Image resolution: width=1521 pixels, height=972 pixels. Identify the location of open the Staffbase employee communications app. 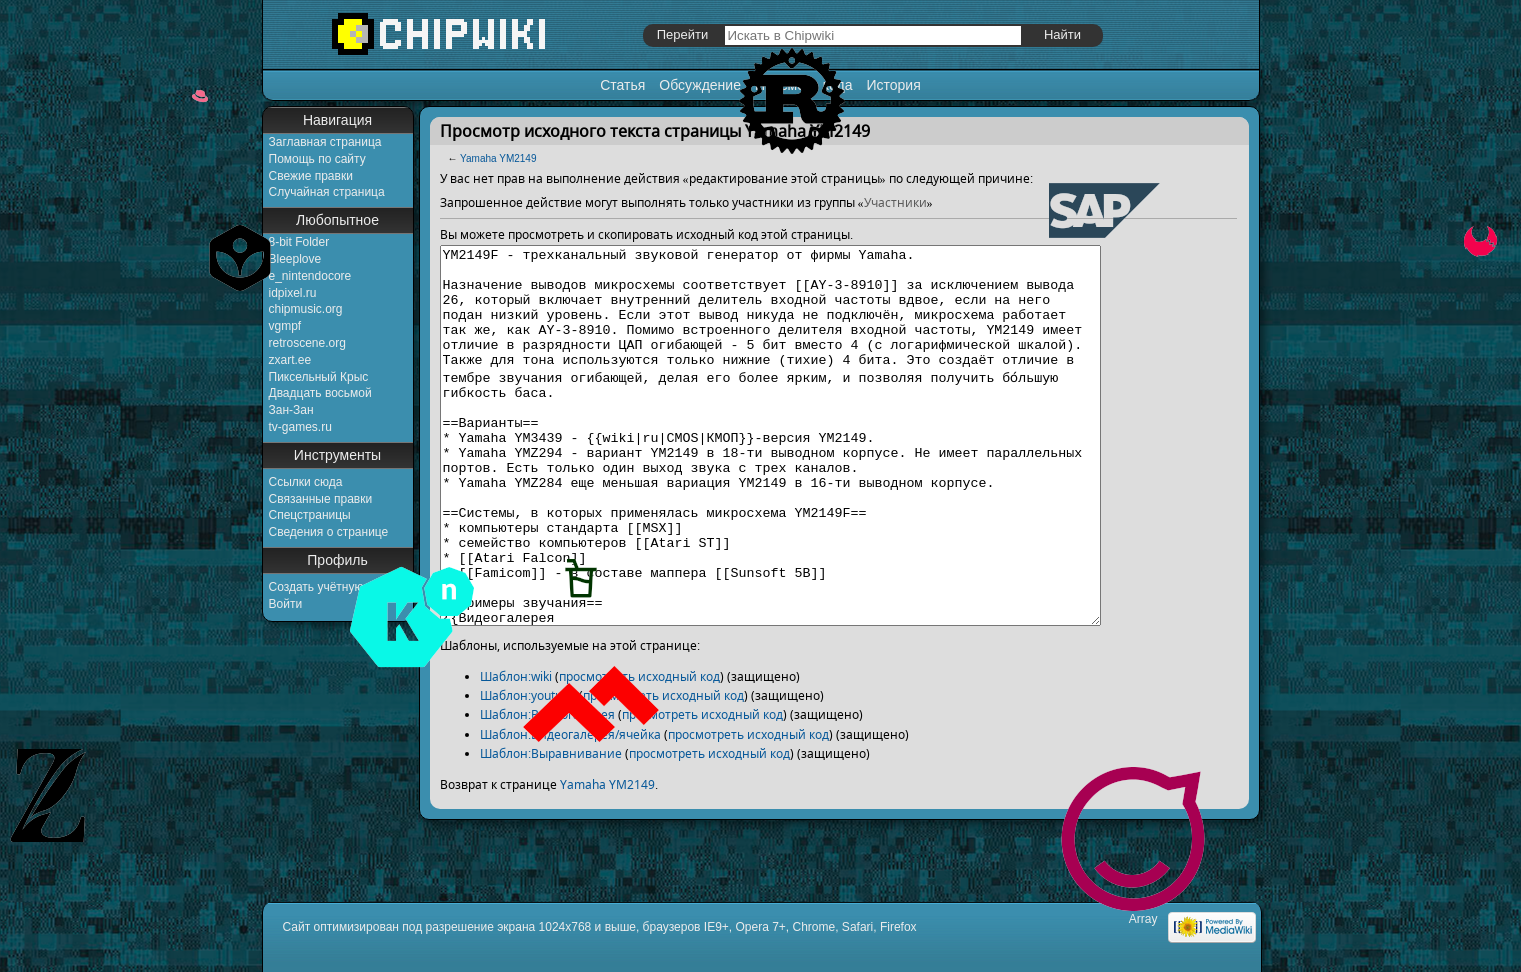
(1133, 839).